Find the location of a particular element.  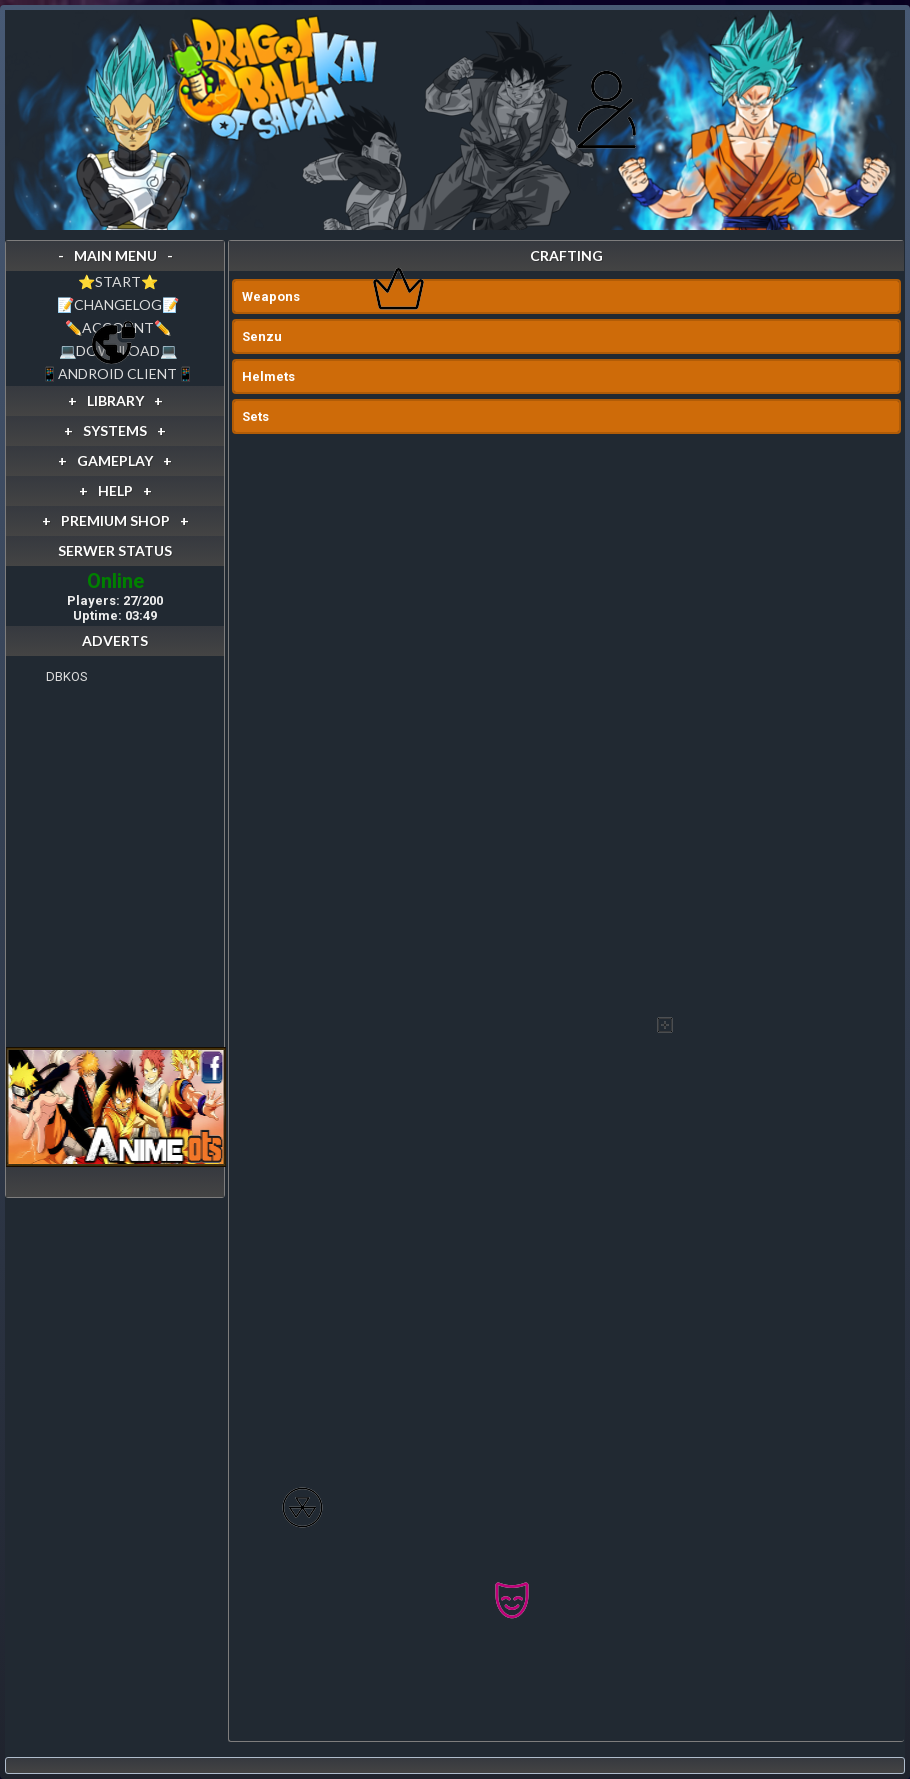

access theater or entertainment mode is located at coordinates (512, 1599).